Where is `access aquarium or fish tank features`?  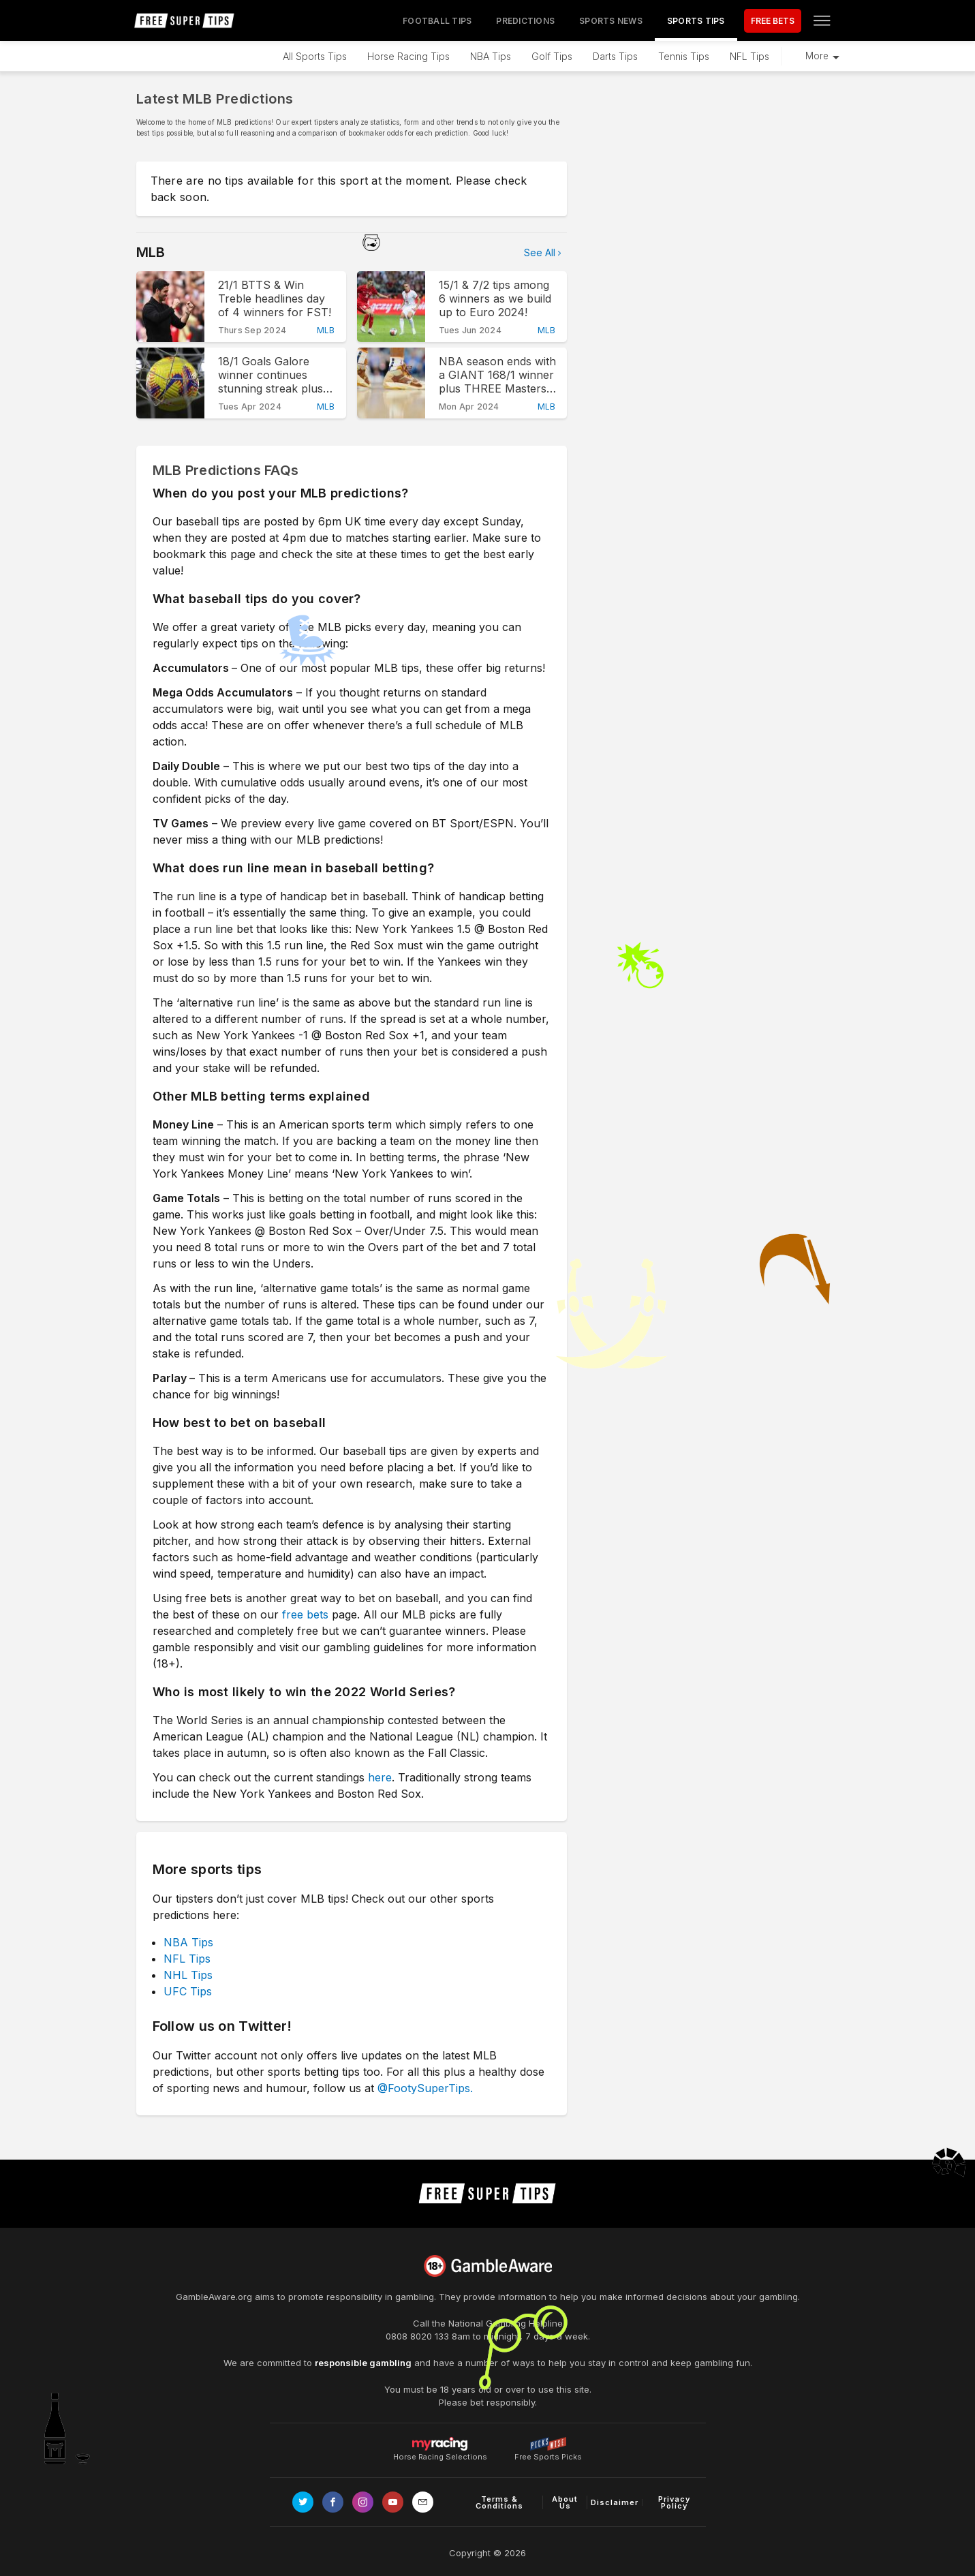
access aquarium or fish tank features is located at coordinates (371, 243).